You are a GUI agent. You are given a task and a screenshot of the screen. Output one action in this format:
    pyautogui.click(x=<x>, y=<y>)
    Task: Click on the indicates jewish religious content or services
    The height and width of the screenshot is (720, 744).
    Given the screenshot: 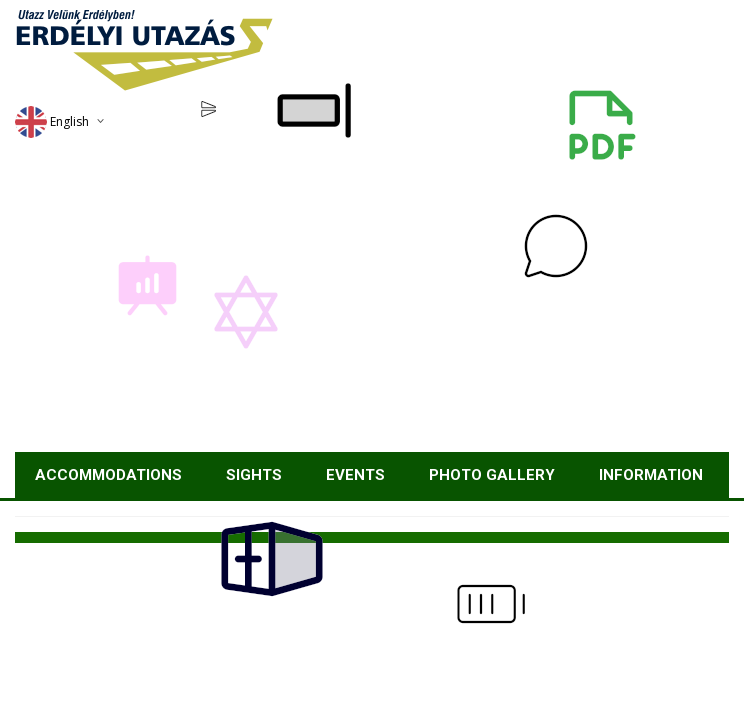 What is the action you would take?
    pyautogui.click(x=246, y=312)
    